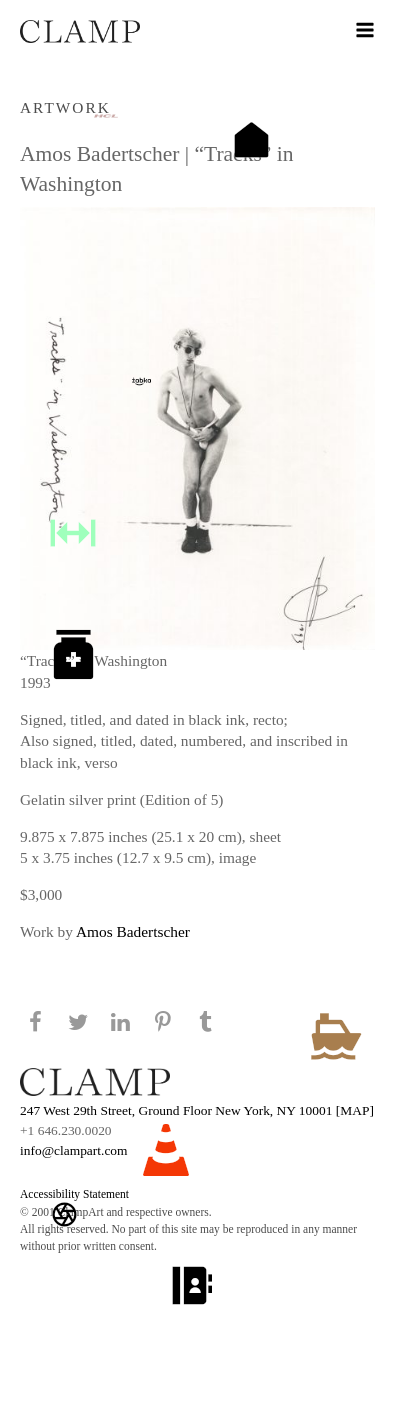 This screenshot has height=1401, width=395. I want to click on view medication information, so click(73, 654).